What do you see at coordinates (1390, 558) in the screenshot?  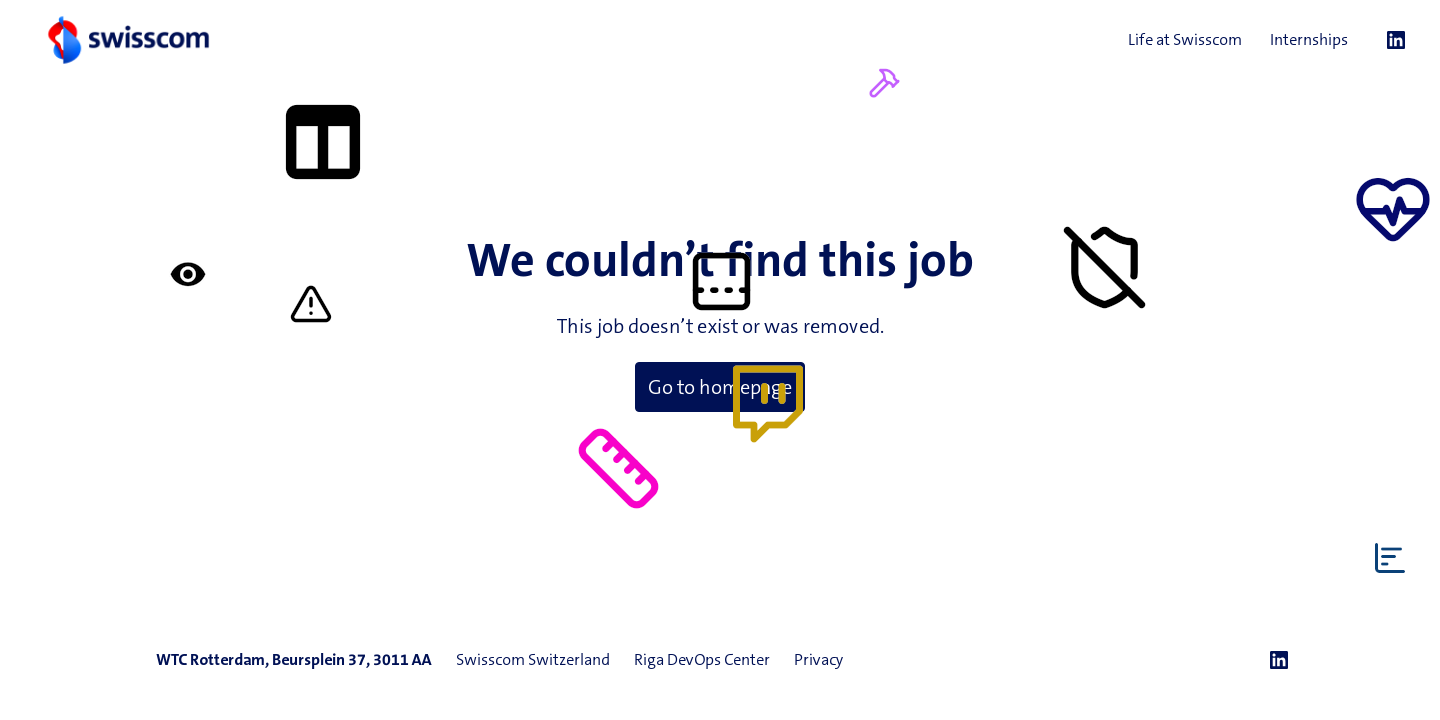 I see `view declining metrics or statistics` at bounding box center [1390, 558].